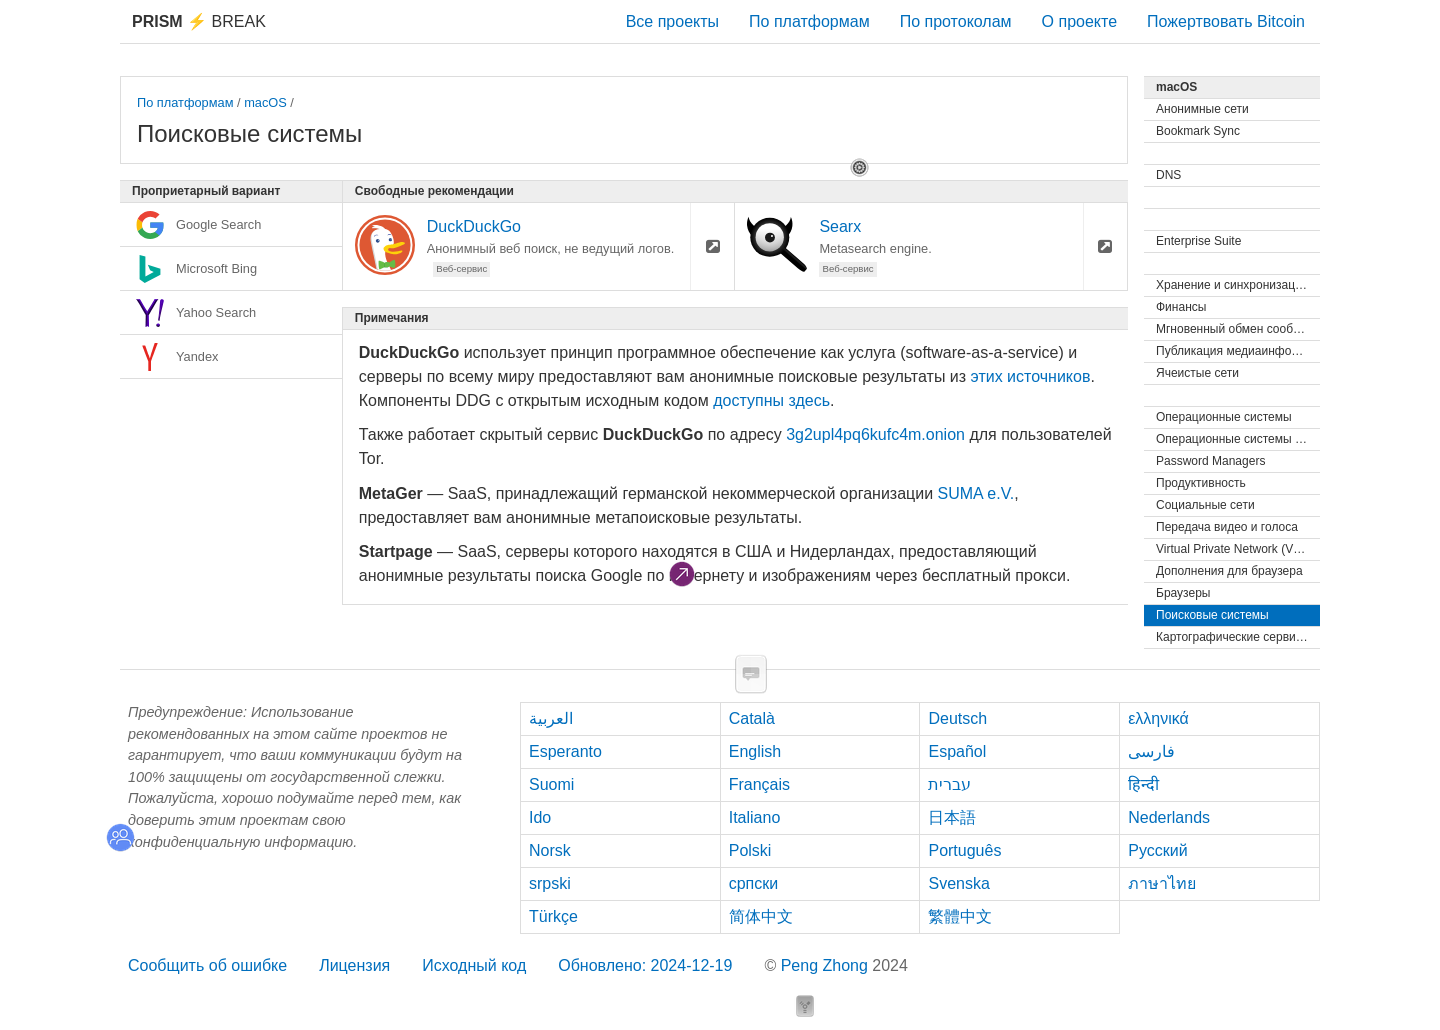 This screenshot has width=1440, height=1030. I want to click on switch user account, so click(120, 837).